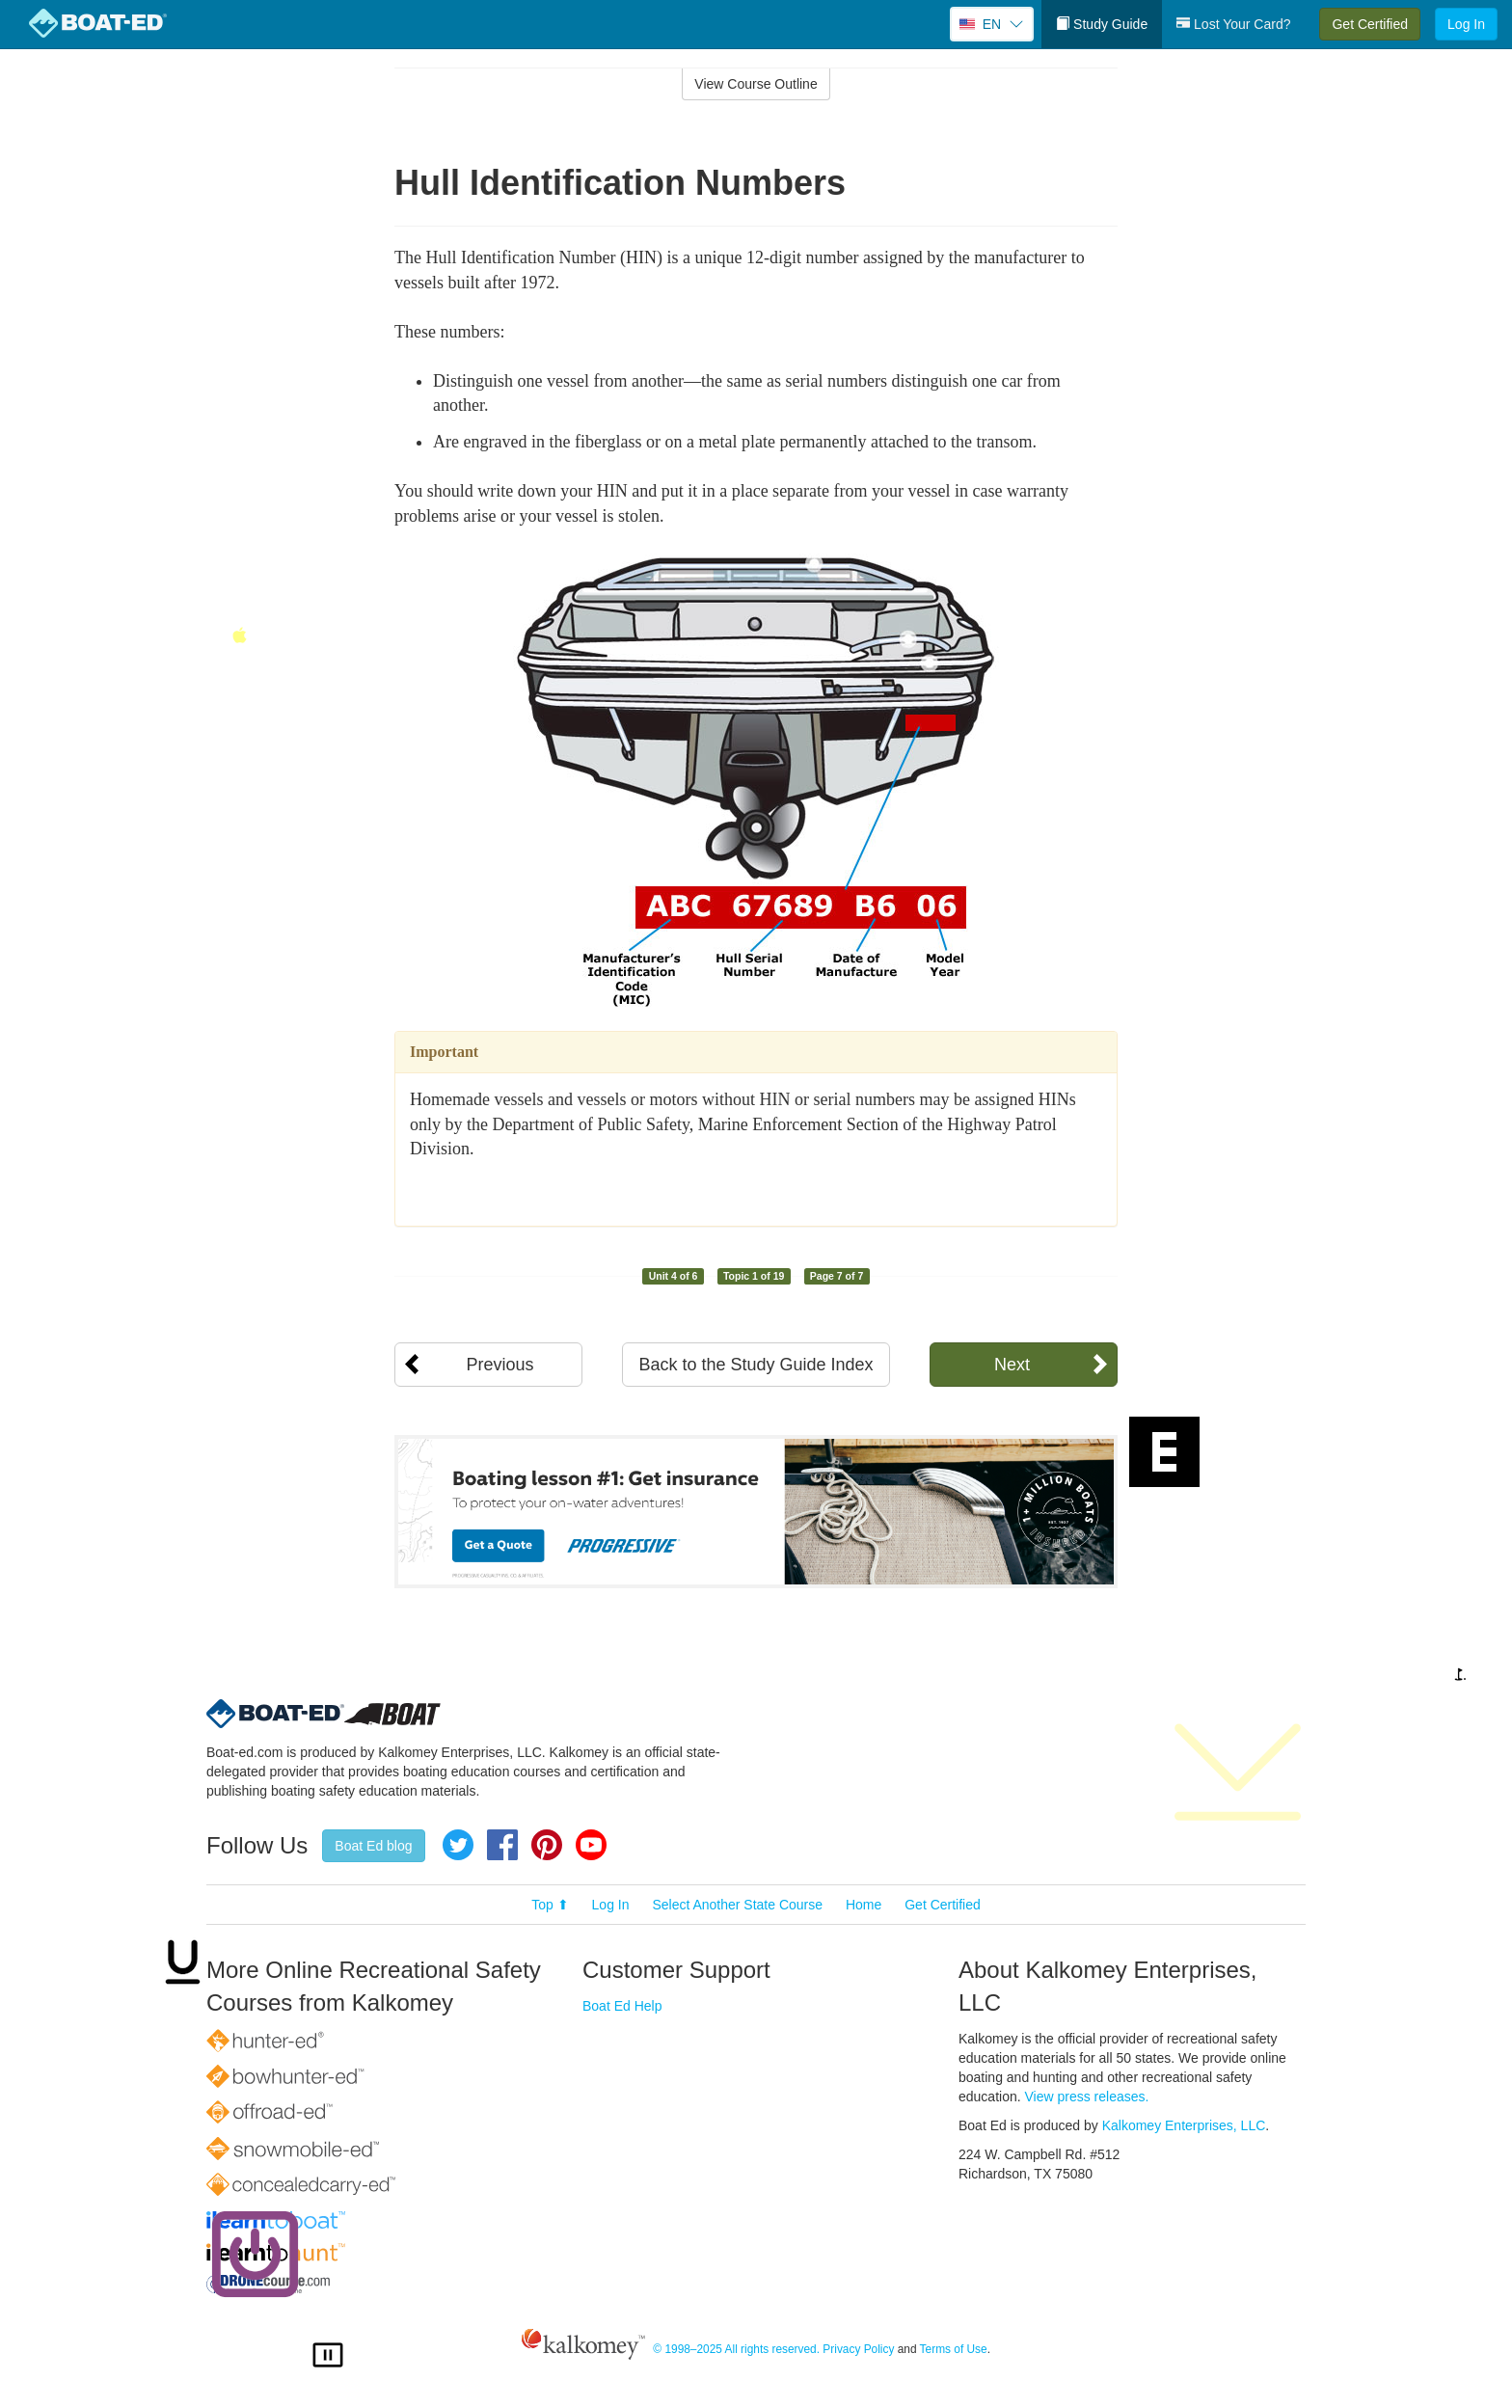 The height and width of the screenshot is (2408, 1512). I want to click on pause an ongoing presentation, so click(328, 2355).